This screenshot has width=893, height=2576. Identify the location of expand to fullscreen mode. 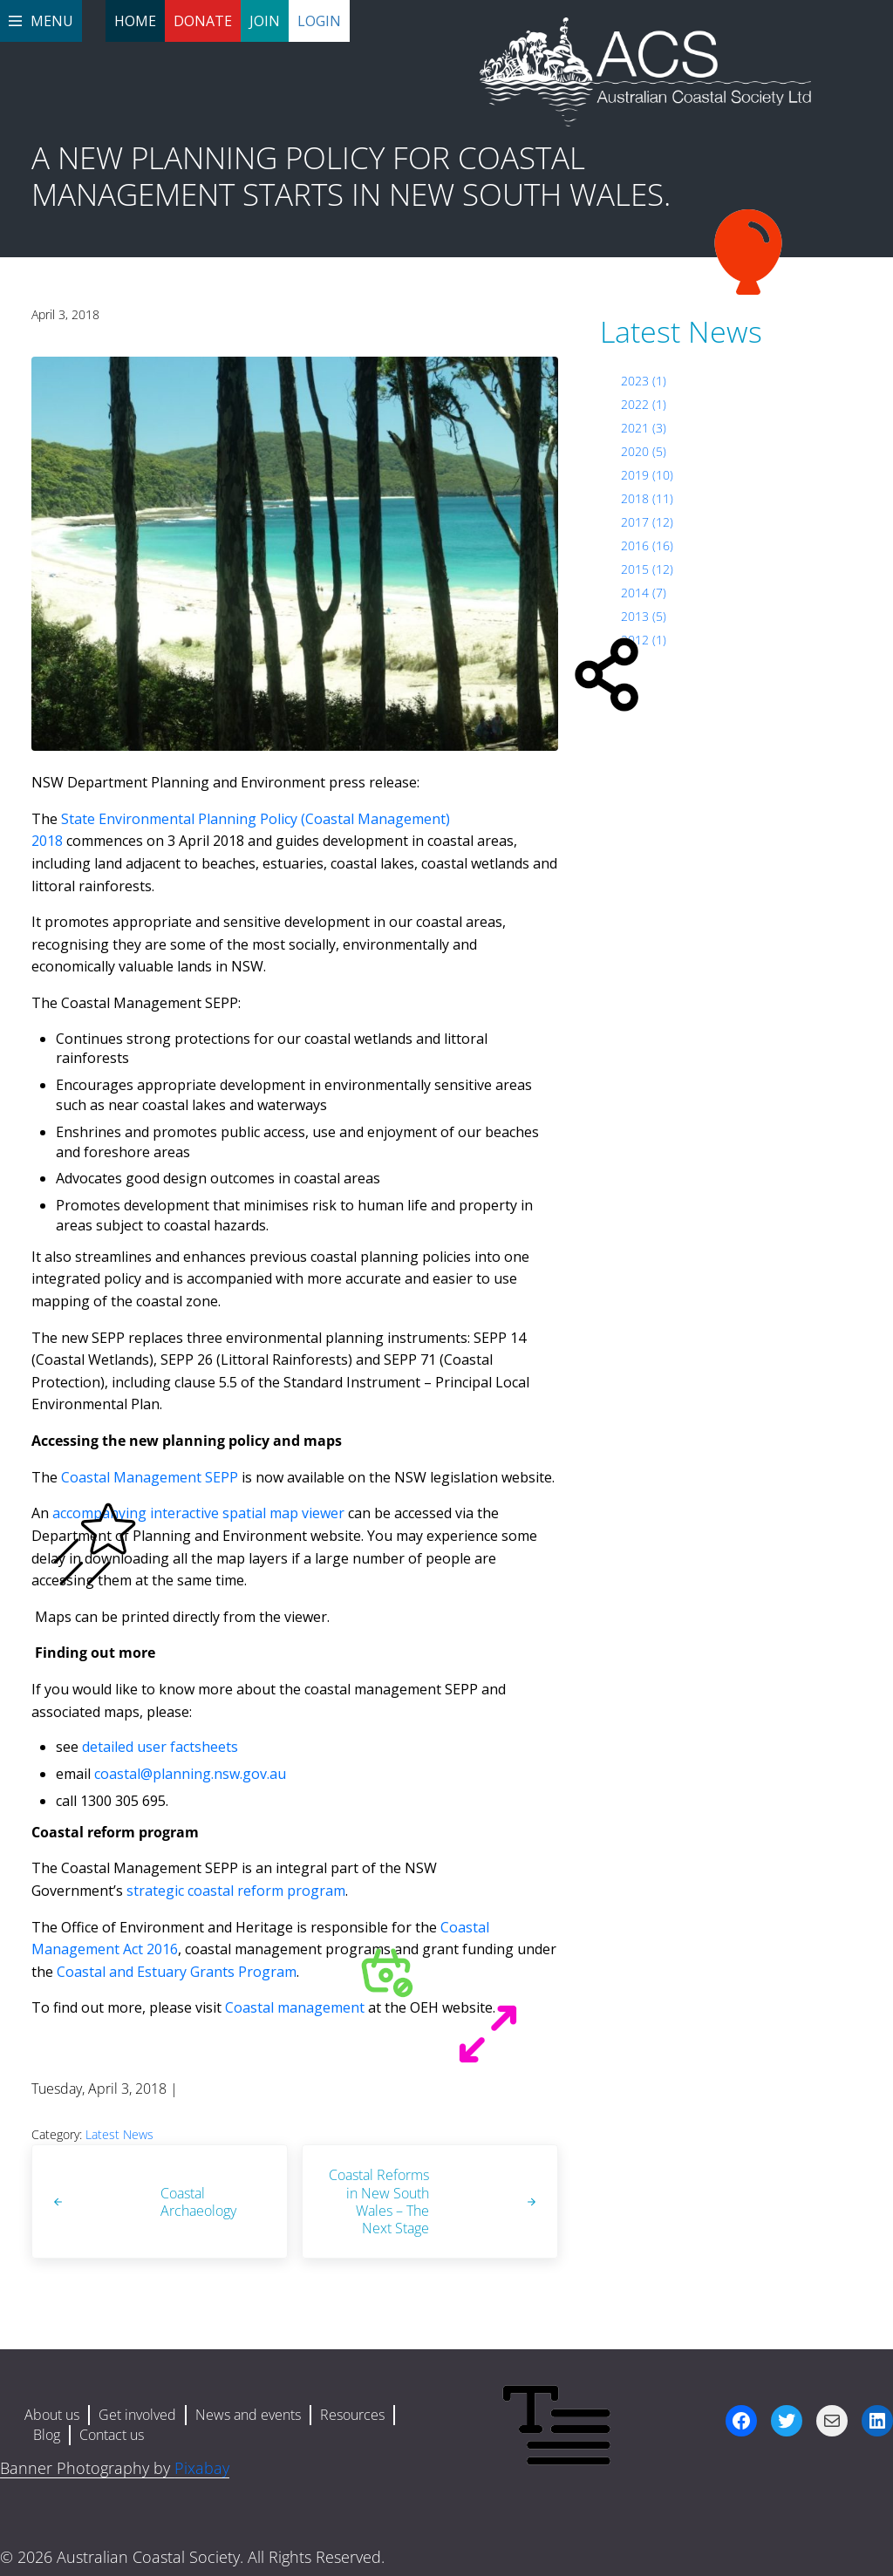
(487, 2034).